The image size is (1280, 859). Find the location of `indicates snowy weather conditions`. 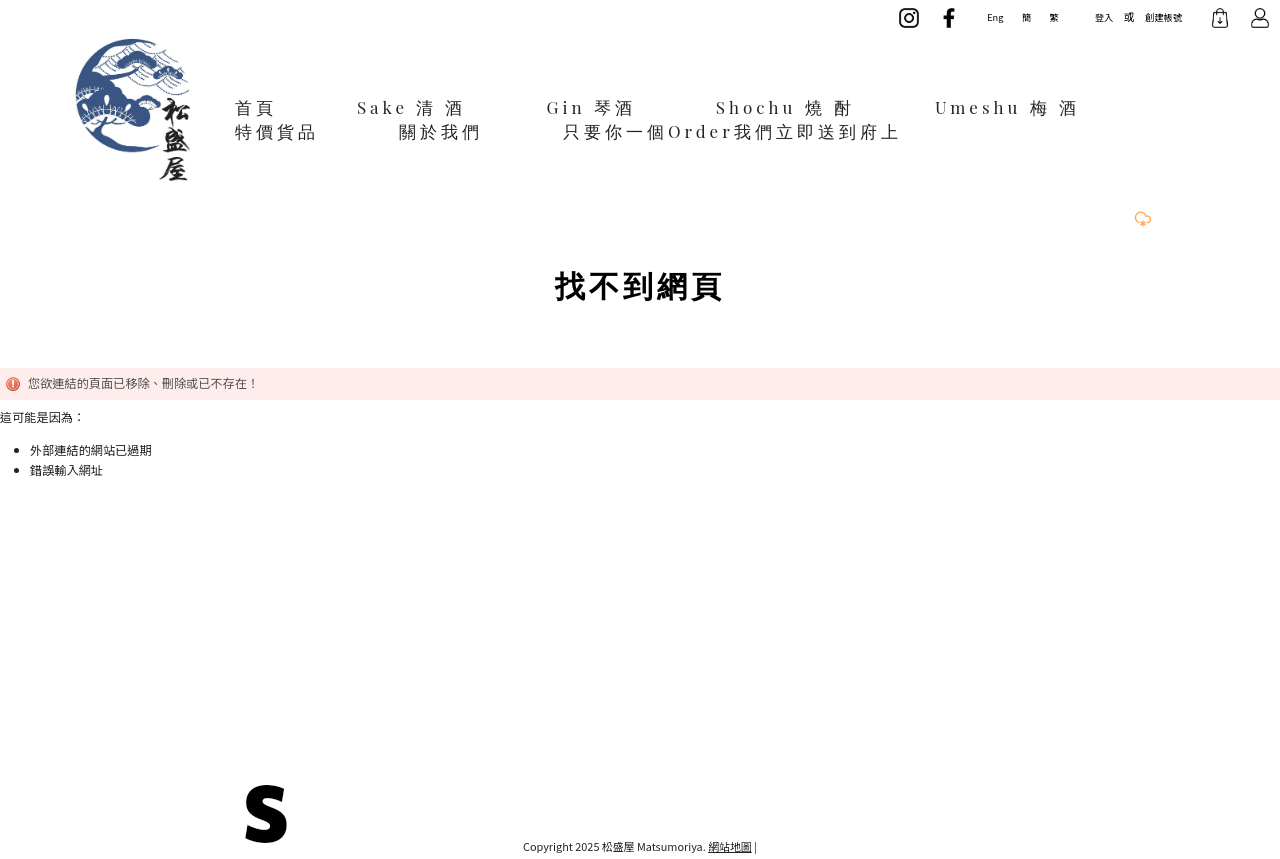

indicates snowy weather conditions is located at coordinates (1143, 219).